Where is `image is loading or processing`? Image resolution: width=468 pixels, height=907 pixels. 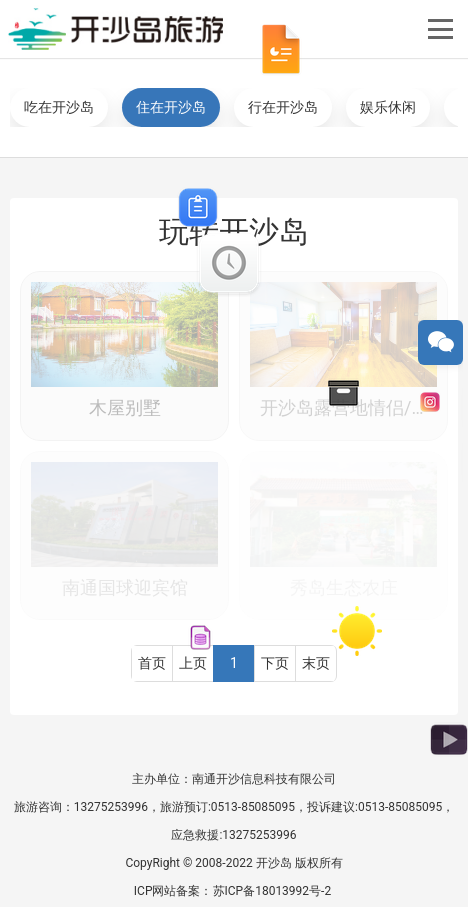
image is loading or processing is located at coordinates (229, 263).